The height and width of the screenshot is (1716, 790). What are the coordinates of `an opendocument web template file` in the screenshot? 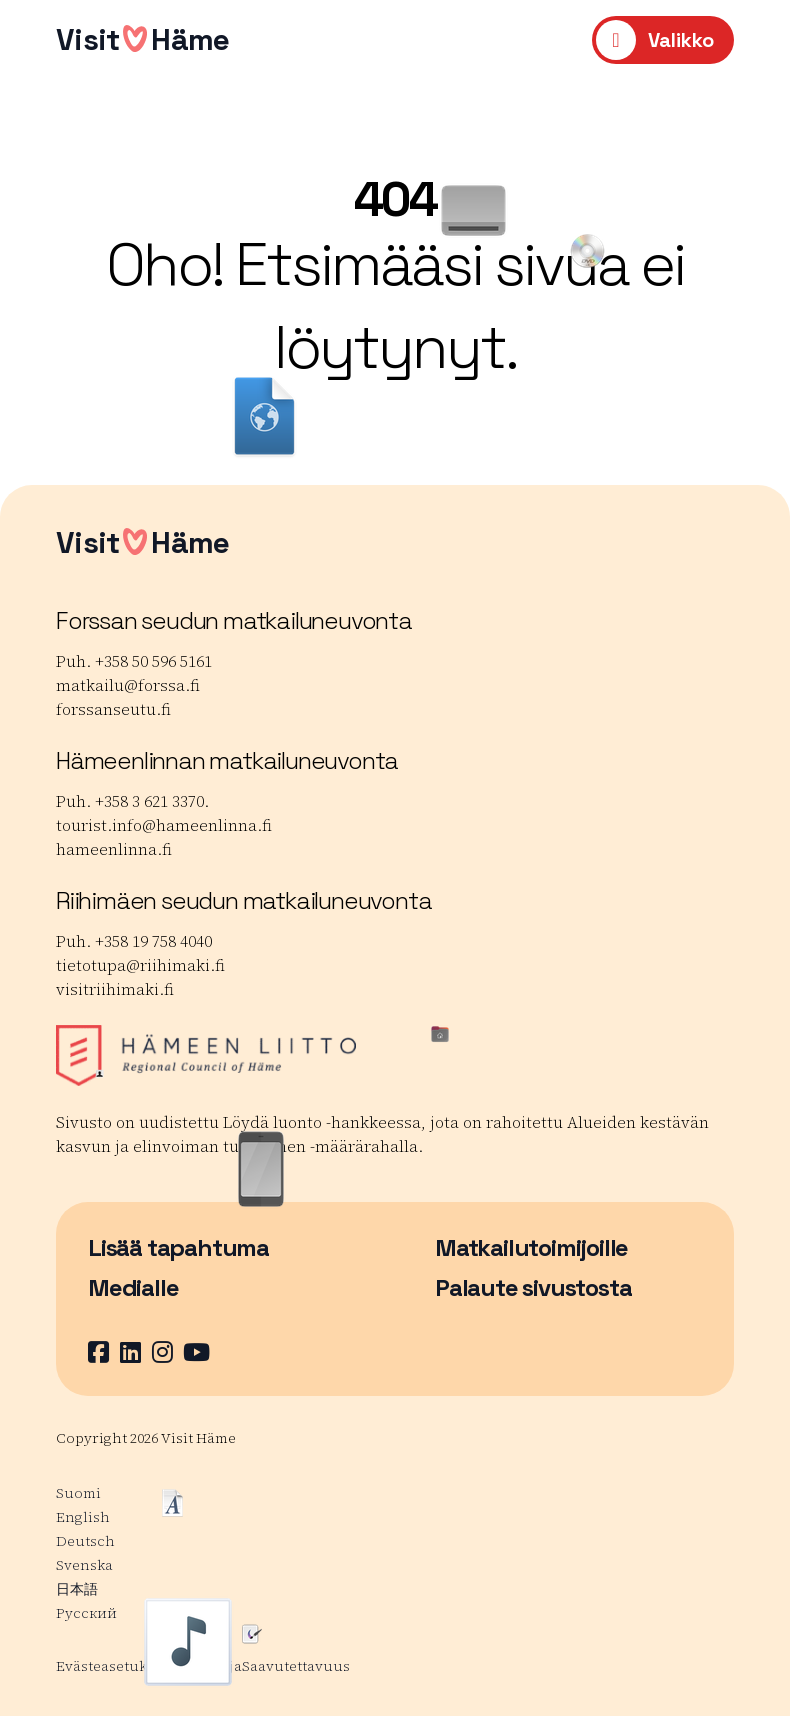 It's located at (264, 417).